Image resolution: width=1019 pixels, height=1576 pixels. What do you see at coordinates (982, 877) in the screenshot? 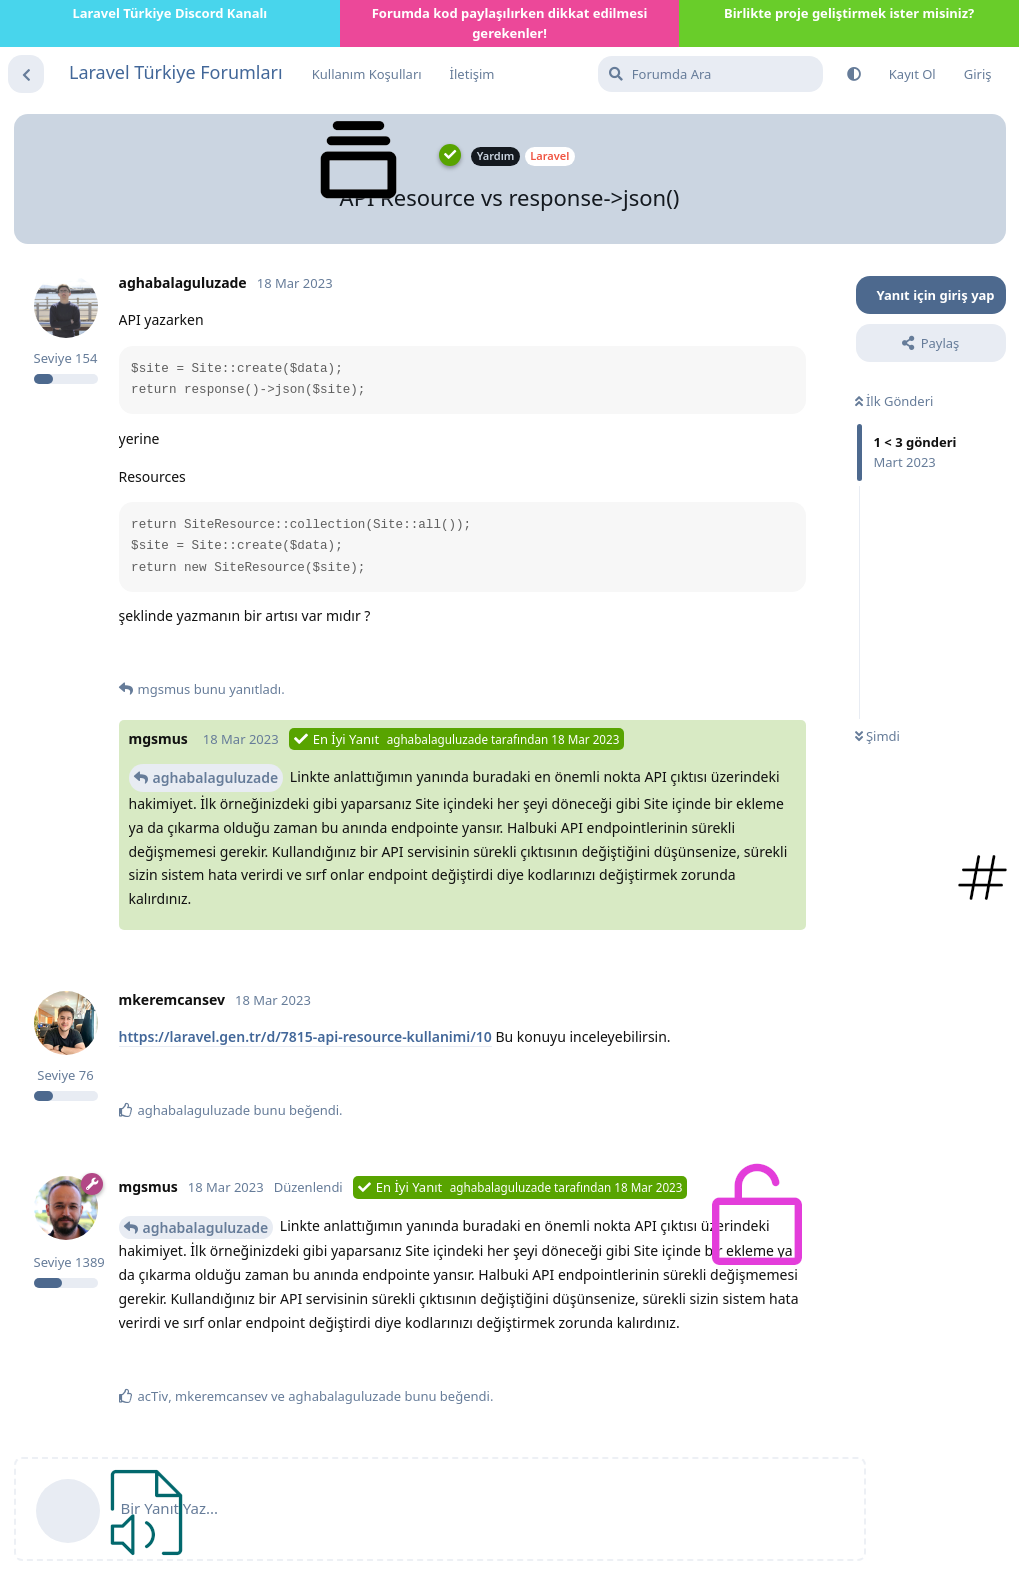
I see `view or browse hashtags` at bounding box center [982, 877].